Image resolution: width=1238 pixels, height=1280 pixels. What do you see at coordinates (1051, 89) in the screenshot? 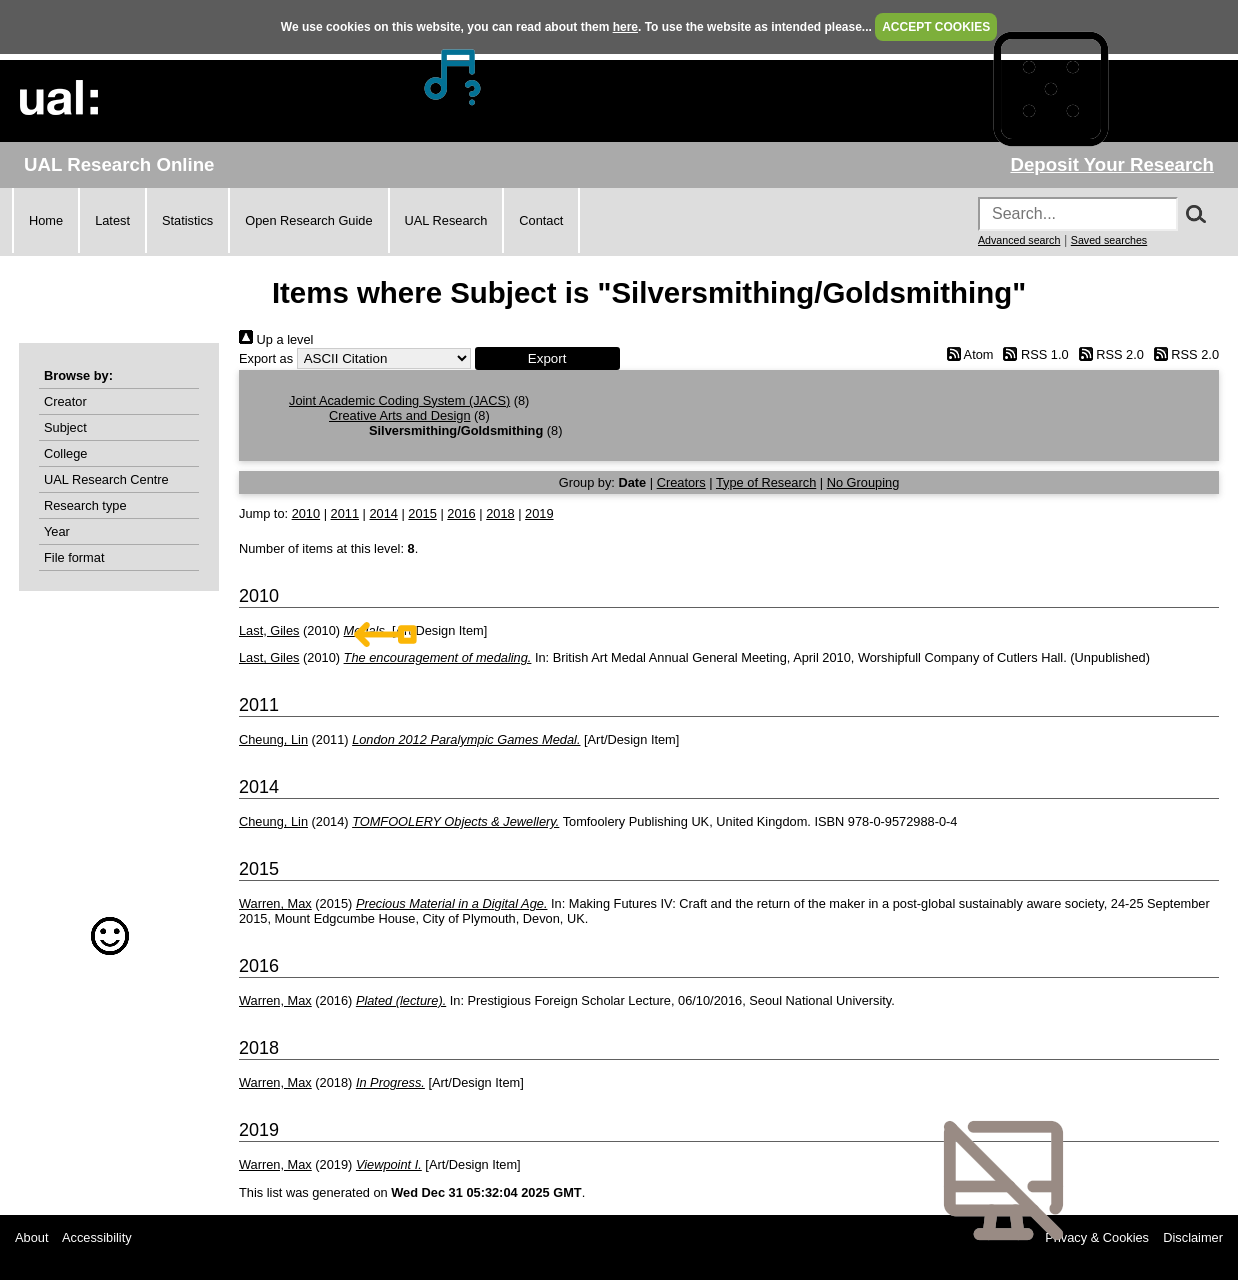
I see `dice showing a roll of five` at bounding box center [1051, 89].